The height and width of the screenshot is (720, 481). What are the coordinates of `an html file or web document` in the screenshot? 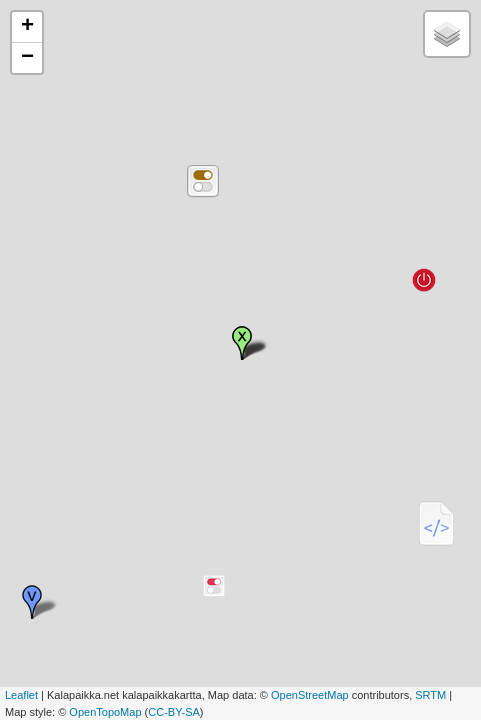 It's located at (436, 523).